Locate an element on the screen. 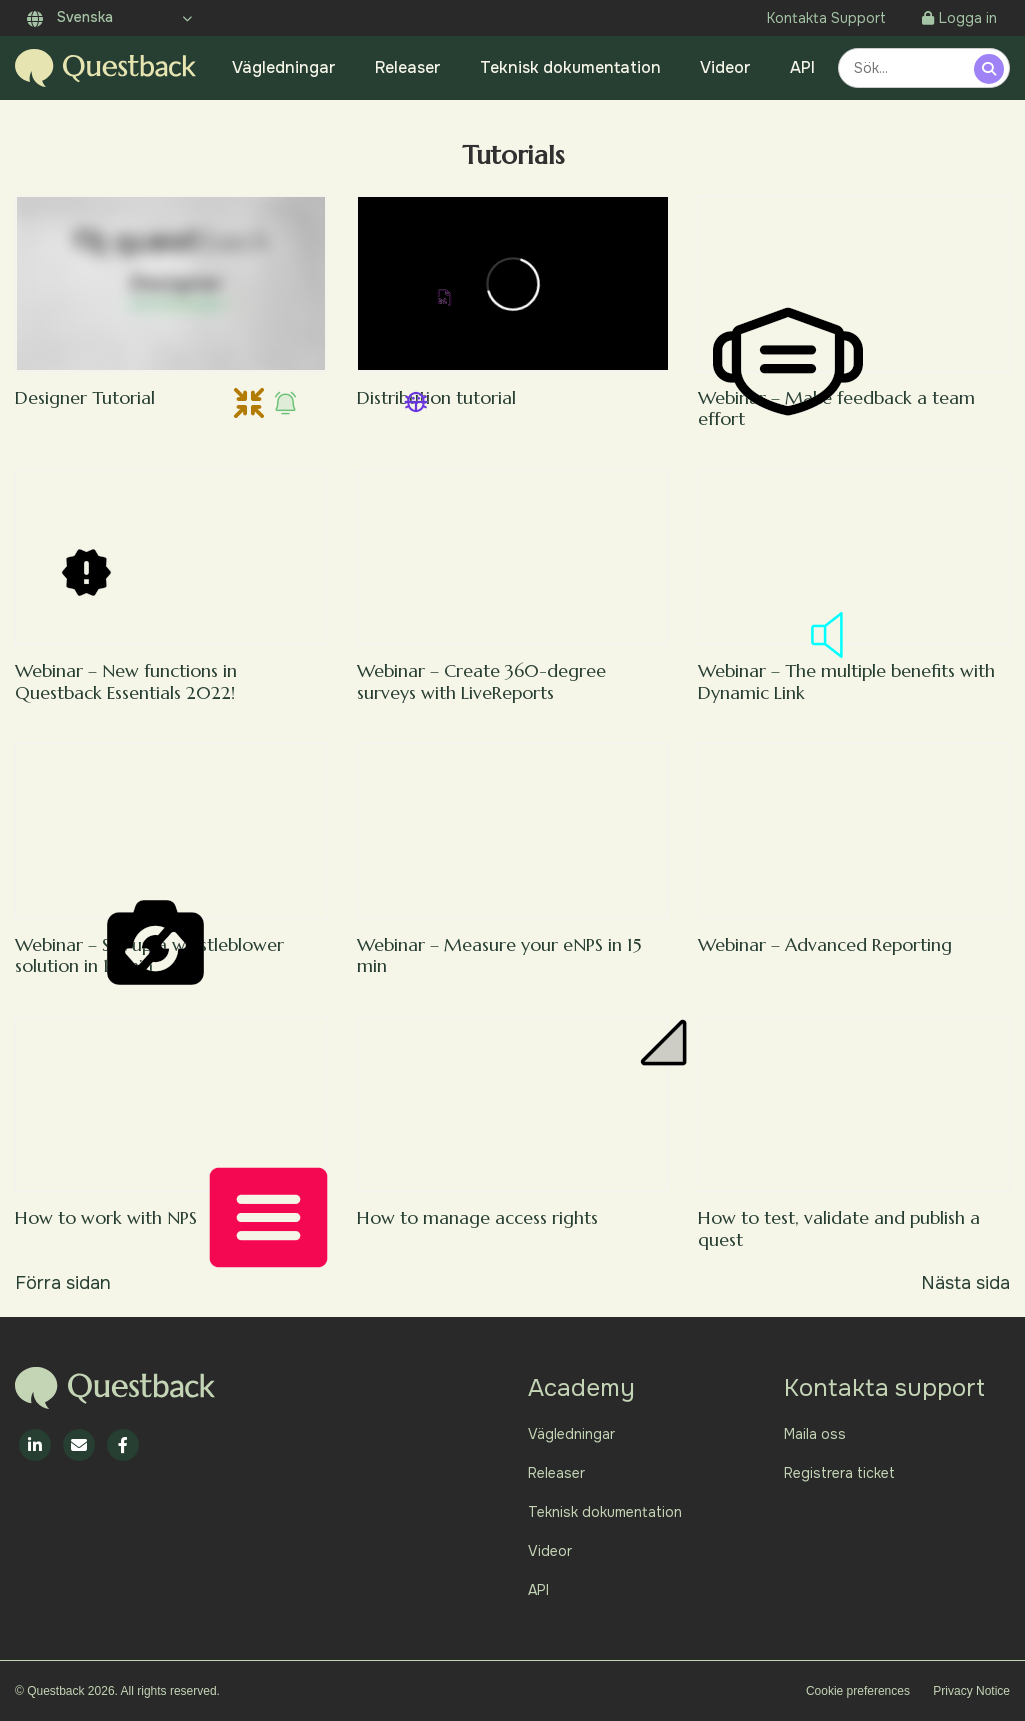  indicates mask required area or health guidelines is located at coordinates (788, 364).